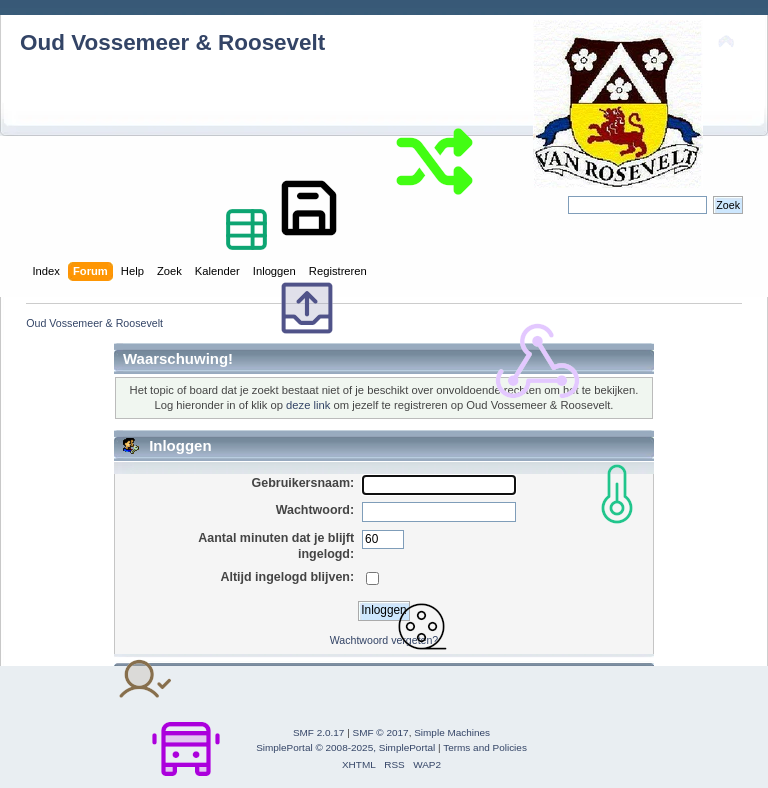 This screenshot has width=768, height=788. I want to click on view current temperature reading, so click(617, 494).